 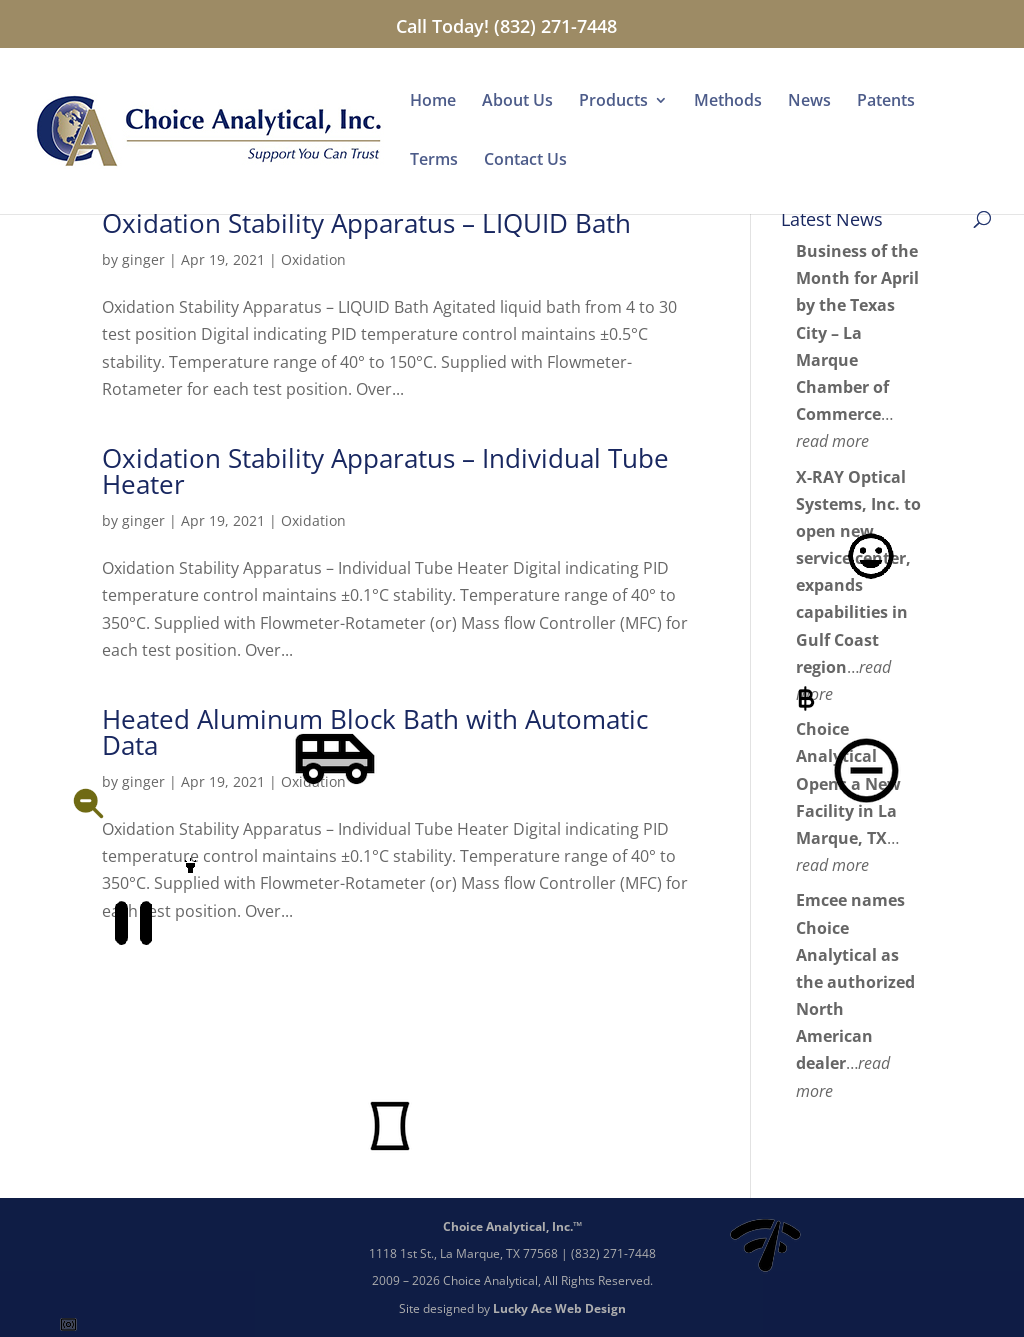 What do you see at coordinates (806, 698) in the screenshot?
I see `indicates thai baht currency` at bounding box center [806, 698].